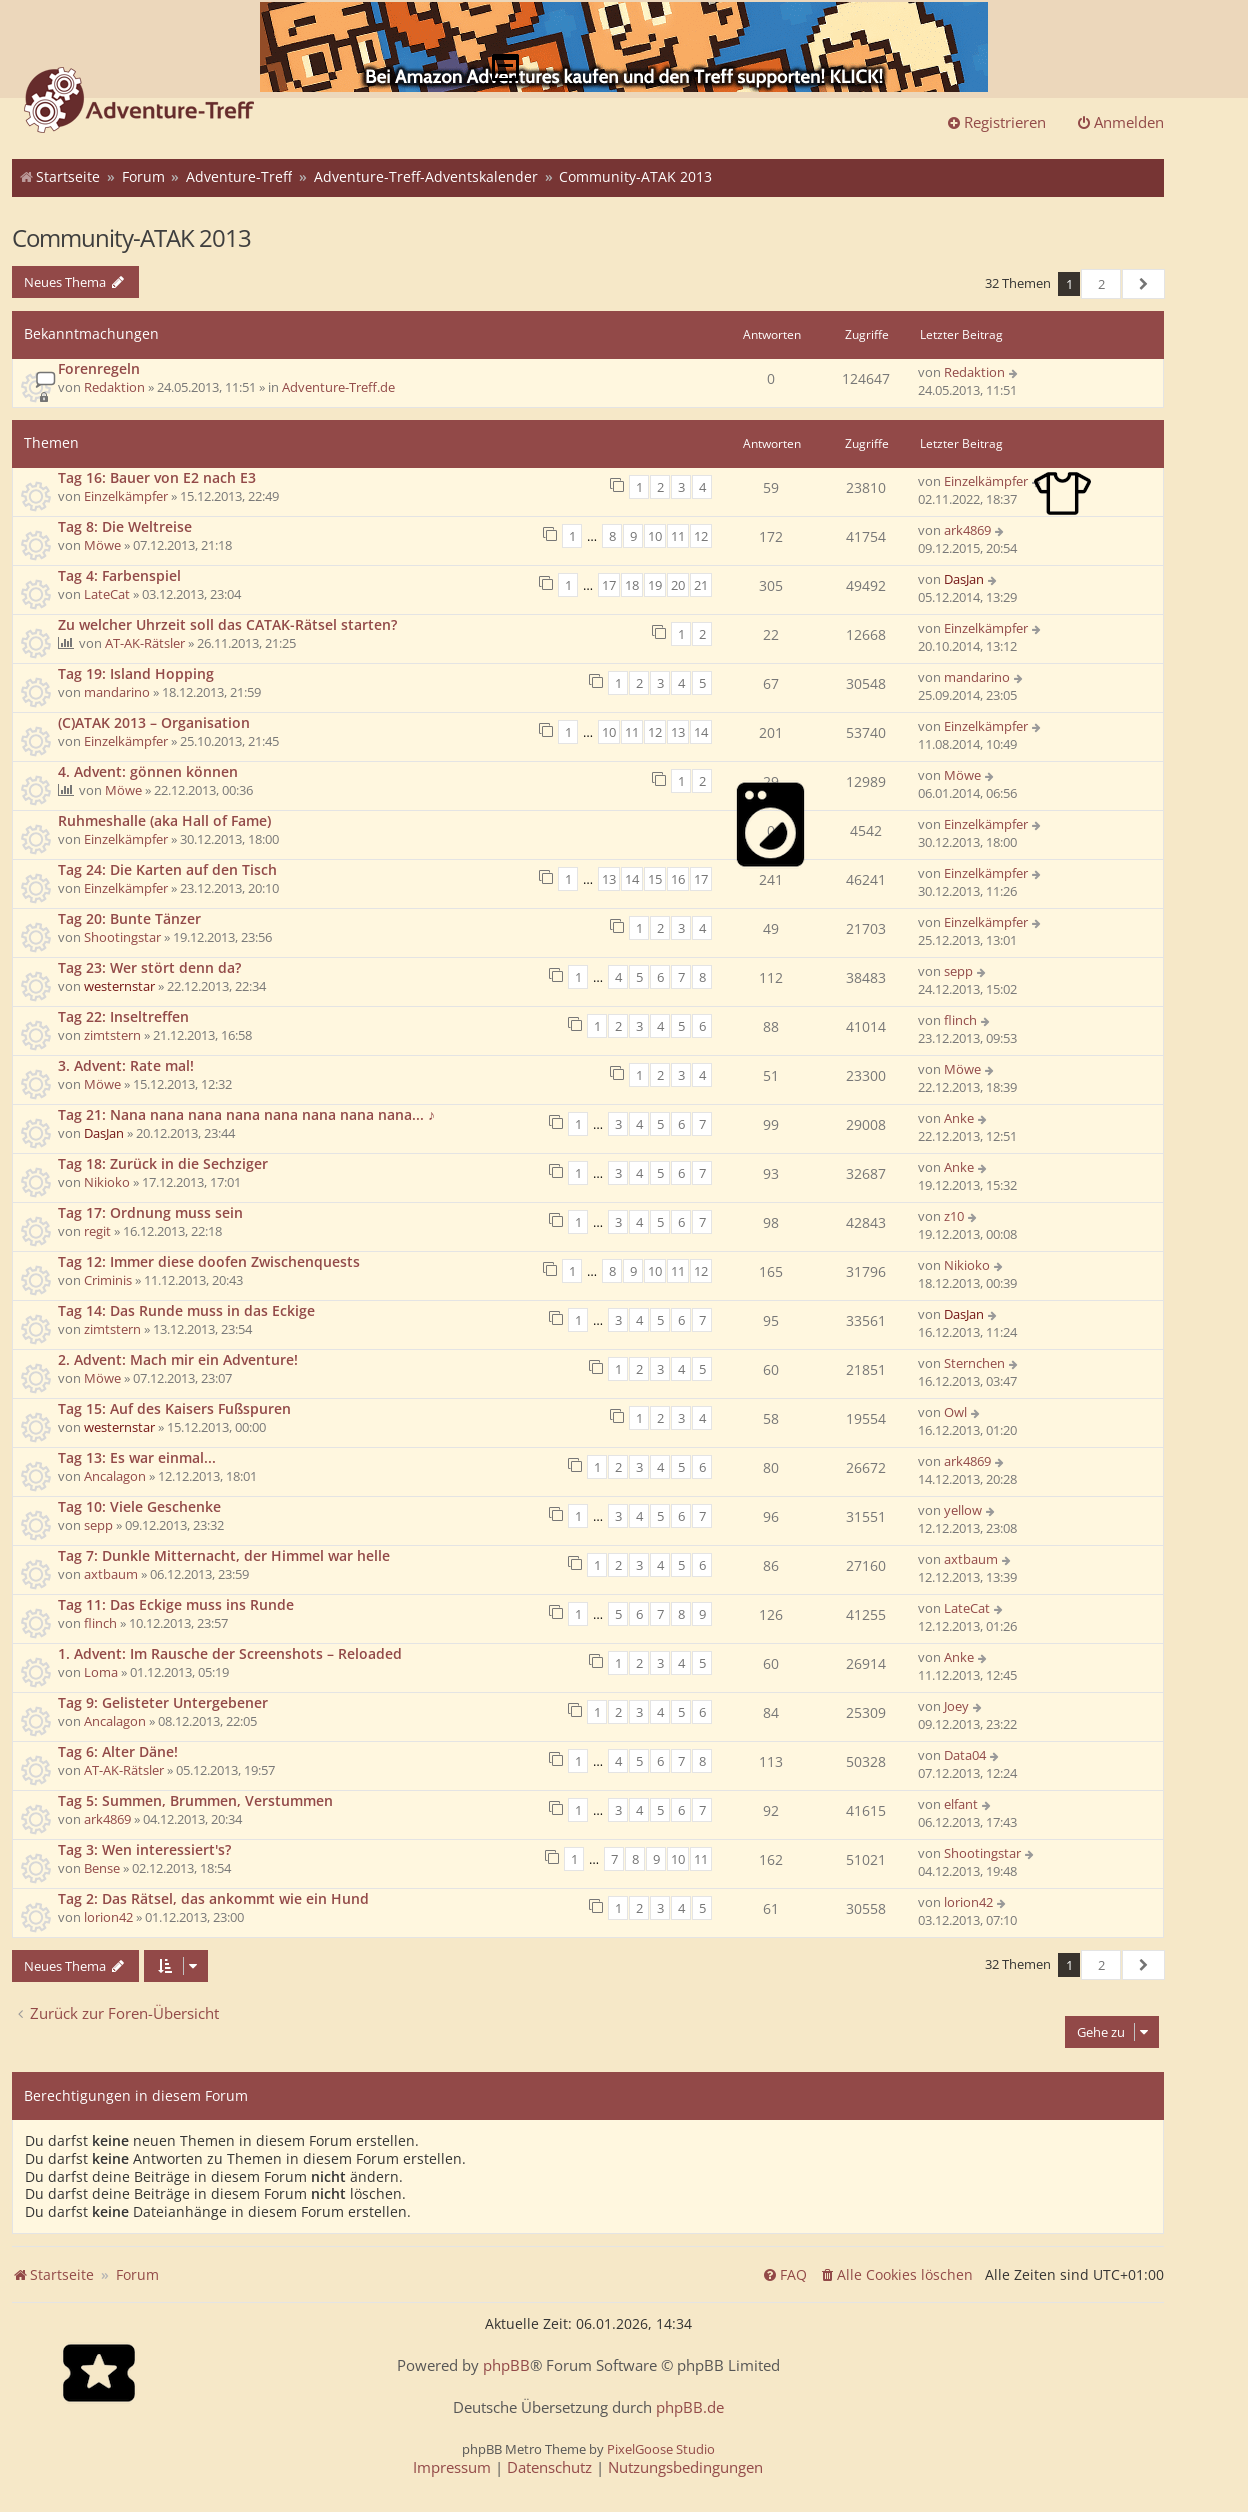 The width and height of the screenshot is (1248, 2512). What do you see at coordinates (770, 824) in the screenshot?
I see `find nearby laundromats or laundry services` at bounding box center [770, 824].